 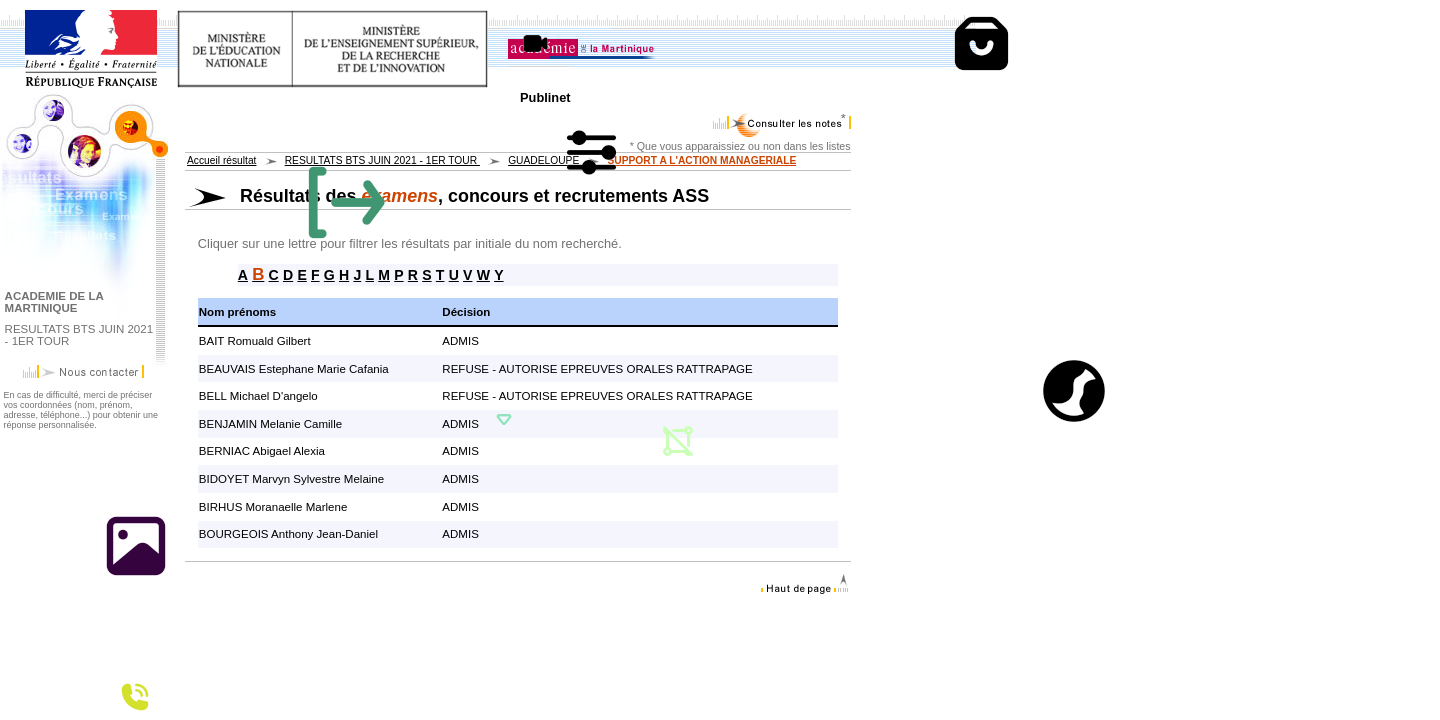 What do you see at coordinates (678, 441) in the screenshot?
I see `disable shape tools` at bounding box center [678, 441].